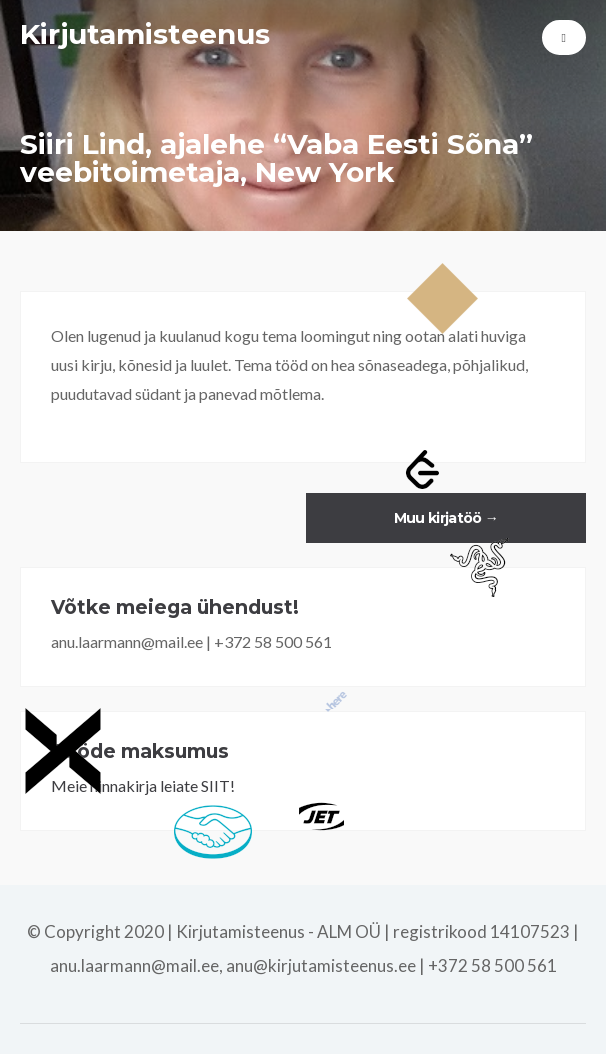  Describe the element at coordinates (321, 816) in the screenshot. I see `jet.com logo` at that location.